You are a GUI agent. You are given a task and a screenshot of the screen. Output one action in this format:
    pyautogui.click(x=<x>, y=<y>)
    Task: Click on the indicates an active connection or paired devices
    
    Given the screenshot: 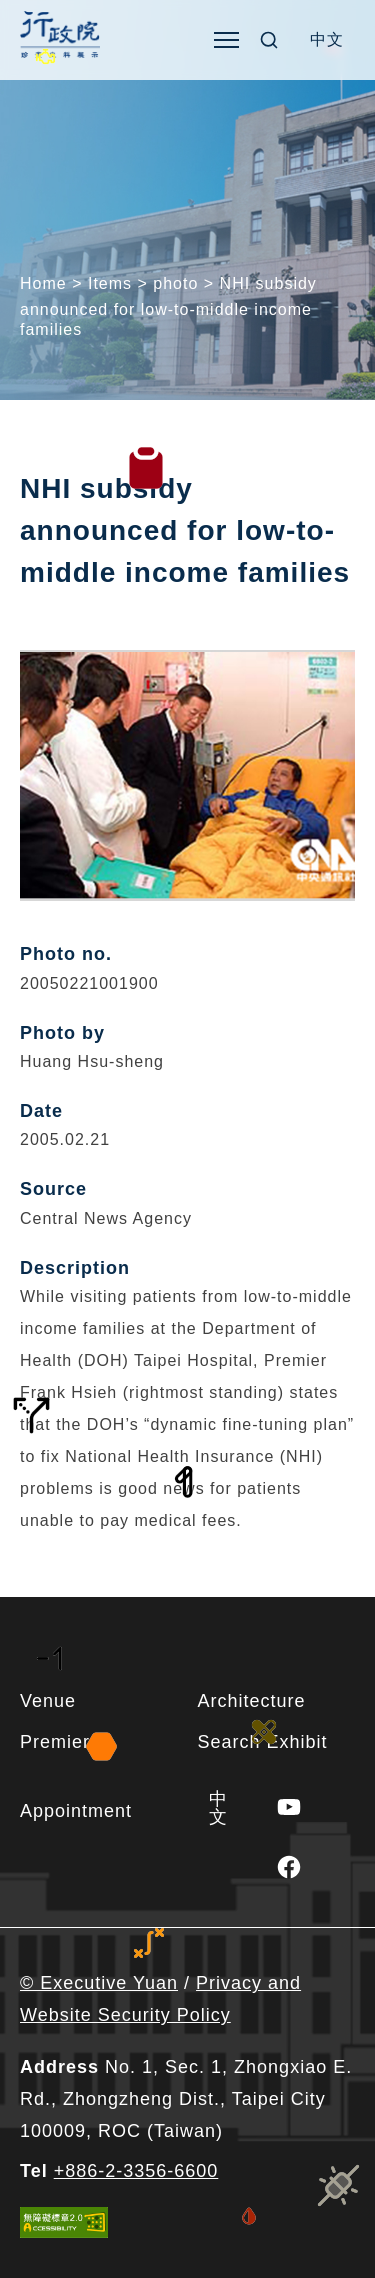 What is the action you would take?
    pyautogui.click(x=338, y=2185)
    